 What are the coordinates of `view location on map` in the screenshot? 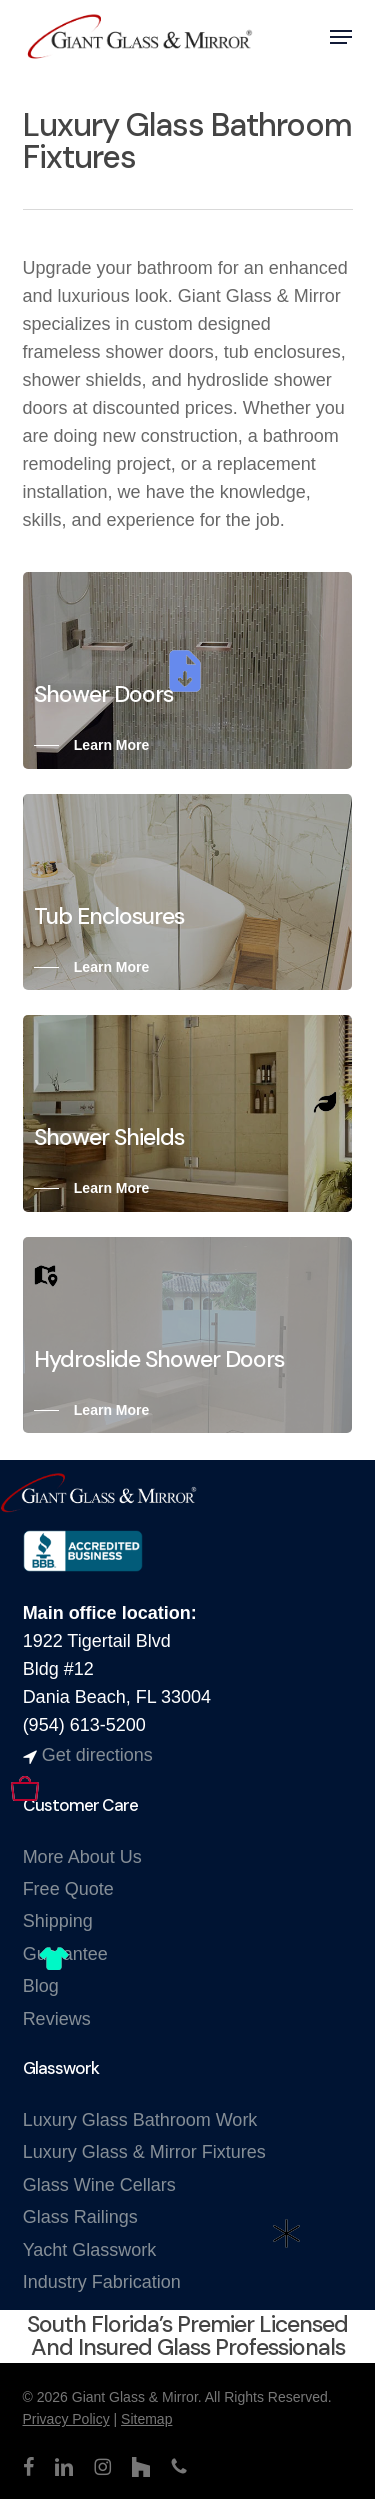 It's located at (45, 1275).